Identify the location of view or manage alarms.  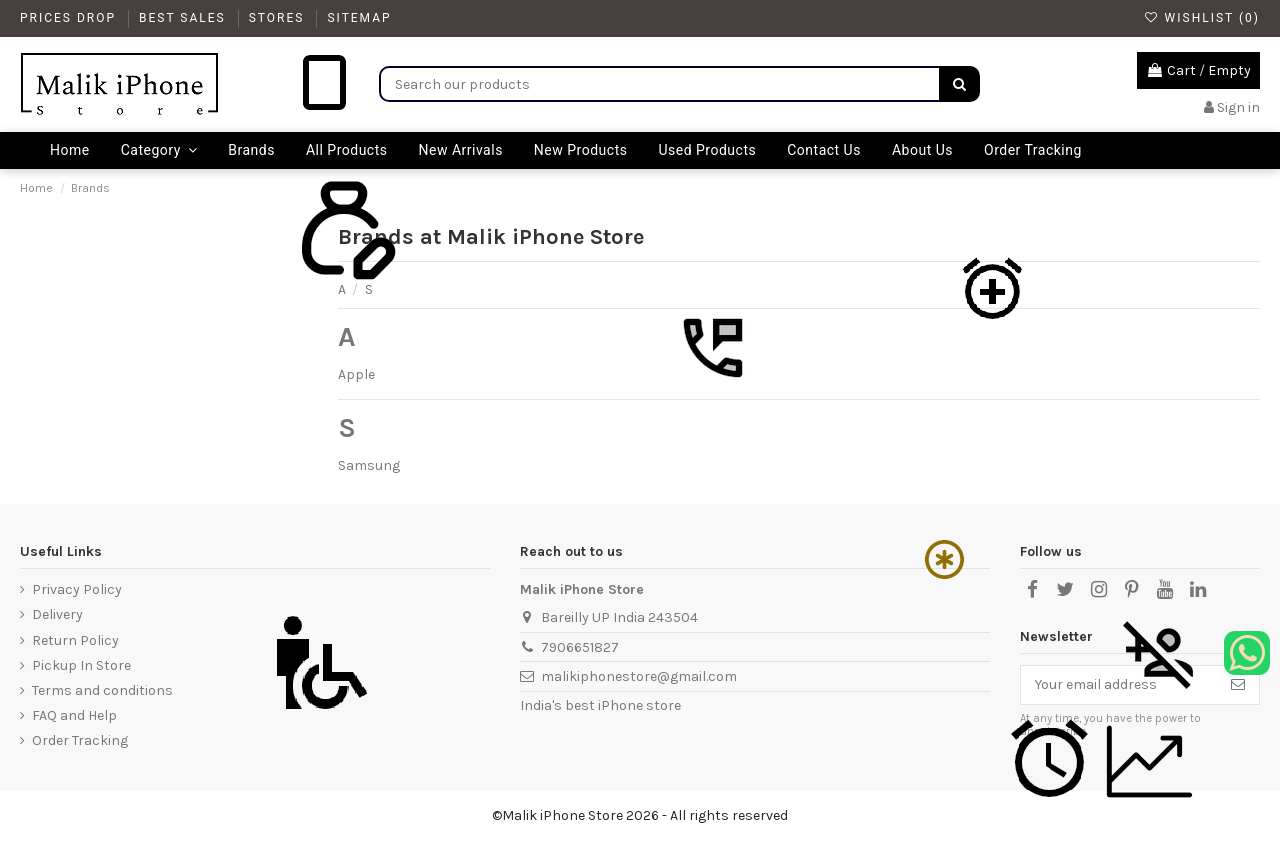
(1049, 758).